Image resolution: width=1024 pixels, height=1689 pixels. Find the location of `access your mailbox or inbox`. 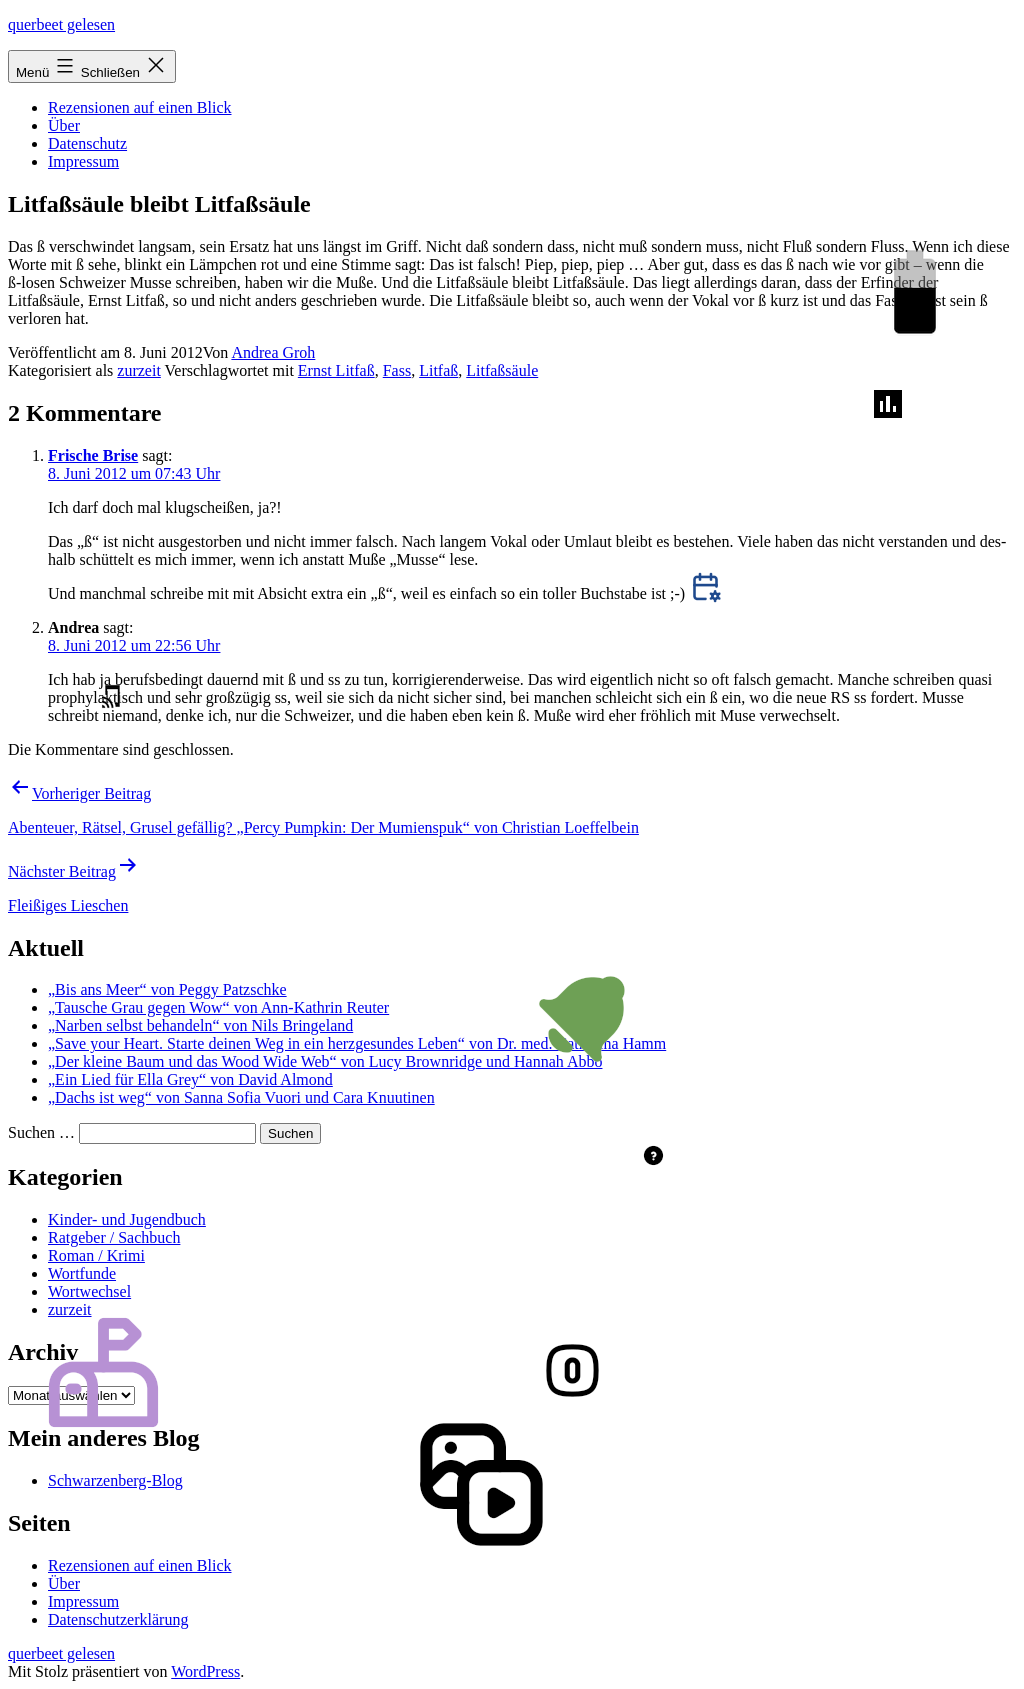

access your mailbox or inbox is located at coordinates (103, 1372).